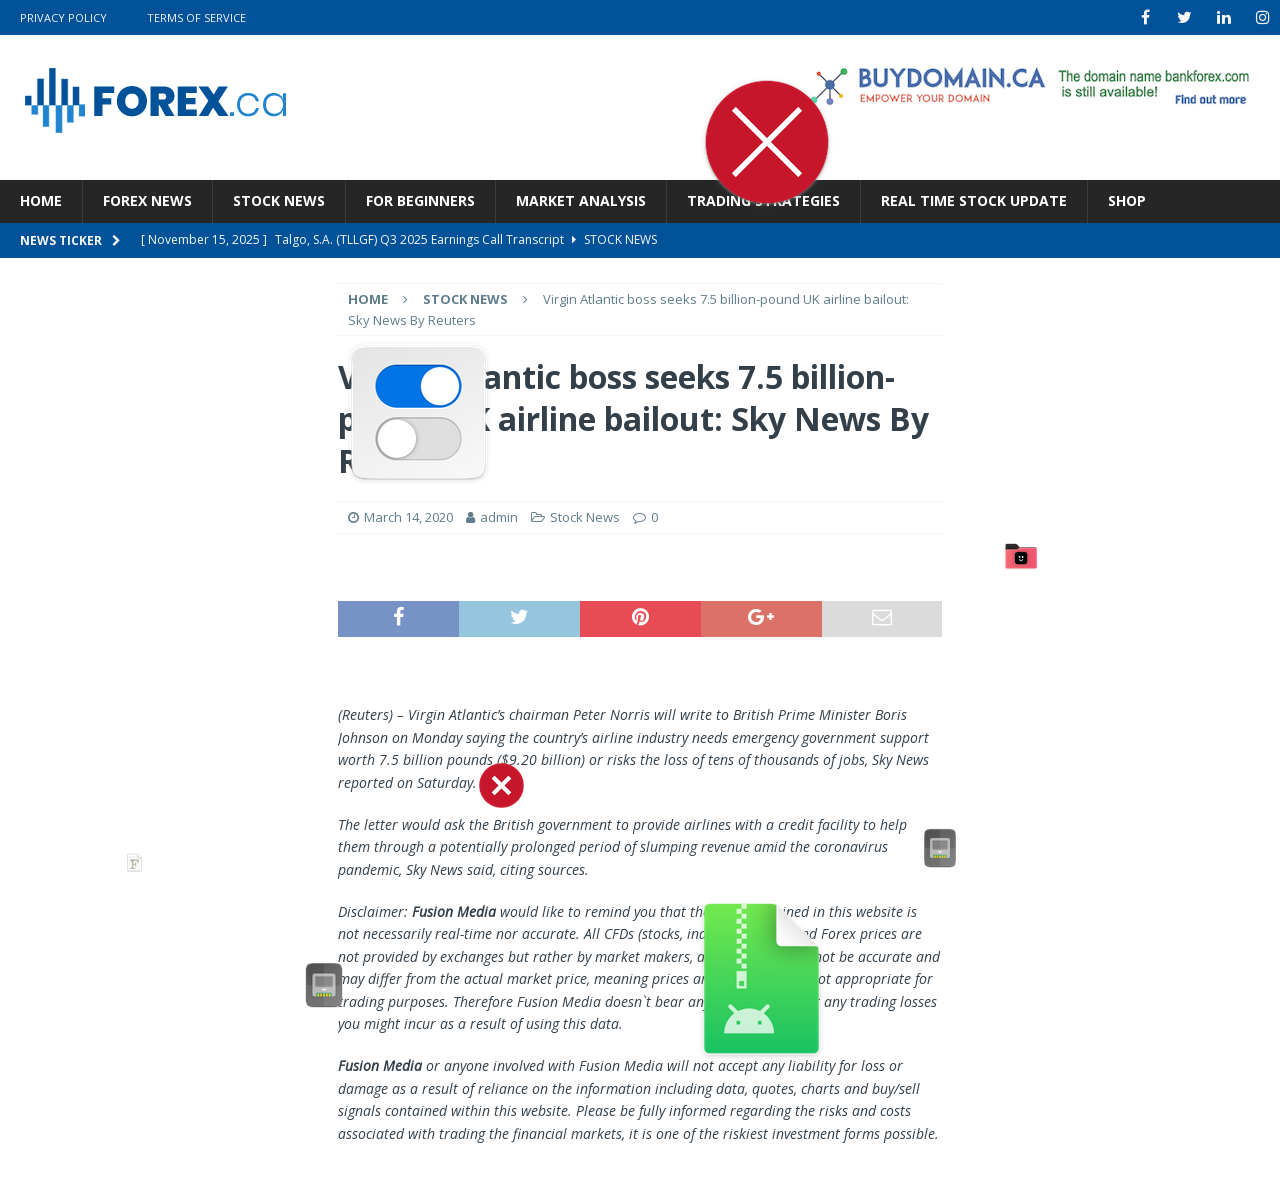 Image resolution: width=1280 pixels, height=1190 pixels. What do you see at coordinates (1021, 557) in the screenshot?
I see `open adobe creative cloud files folder` at bounding box center [1021, 557].